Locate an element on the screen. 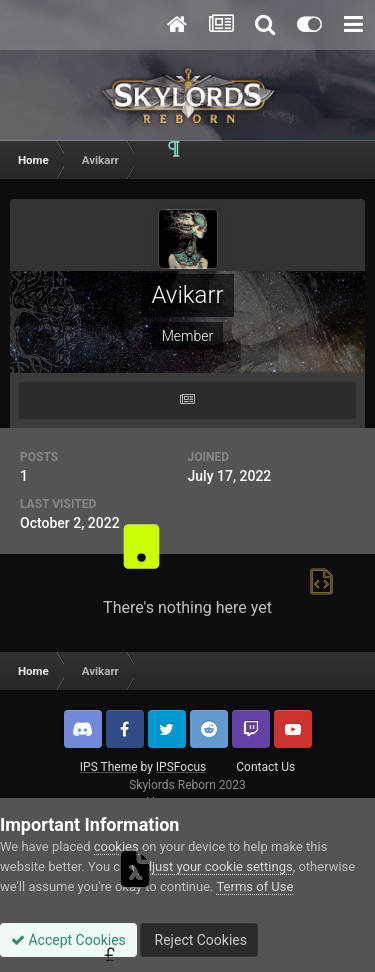 The height and width of the screenshot is (972, 375). access tablet device settings is located at coordinates (141, 546).